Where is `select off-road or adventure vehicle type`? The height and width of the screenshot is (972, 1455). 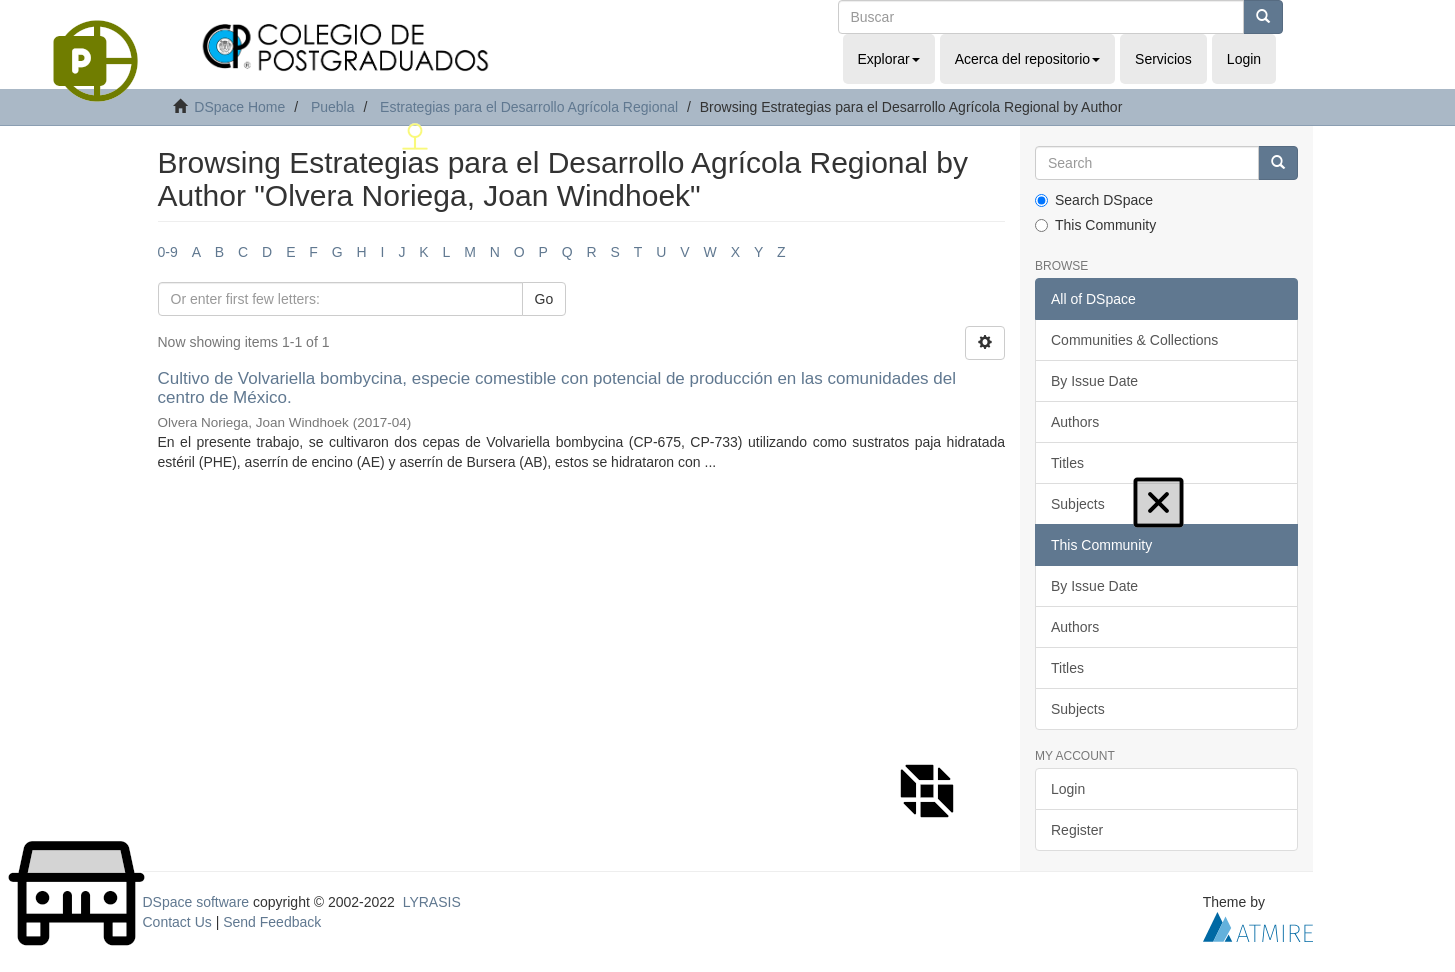
select off-road or adventure vehicle type is located at coordinates (76, 895).